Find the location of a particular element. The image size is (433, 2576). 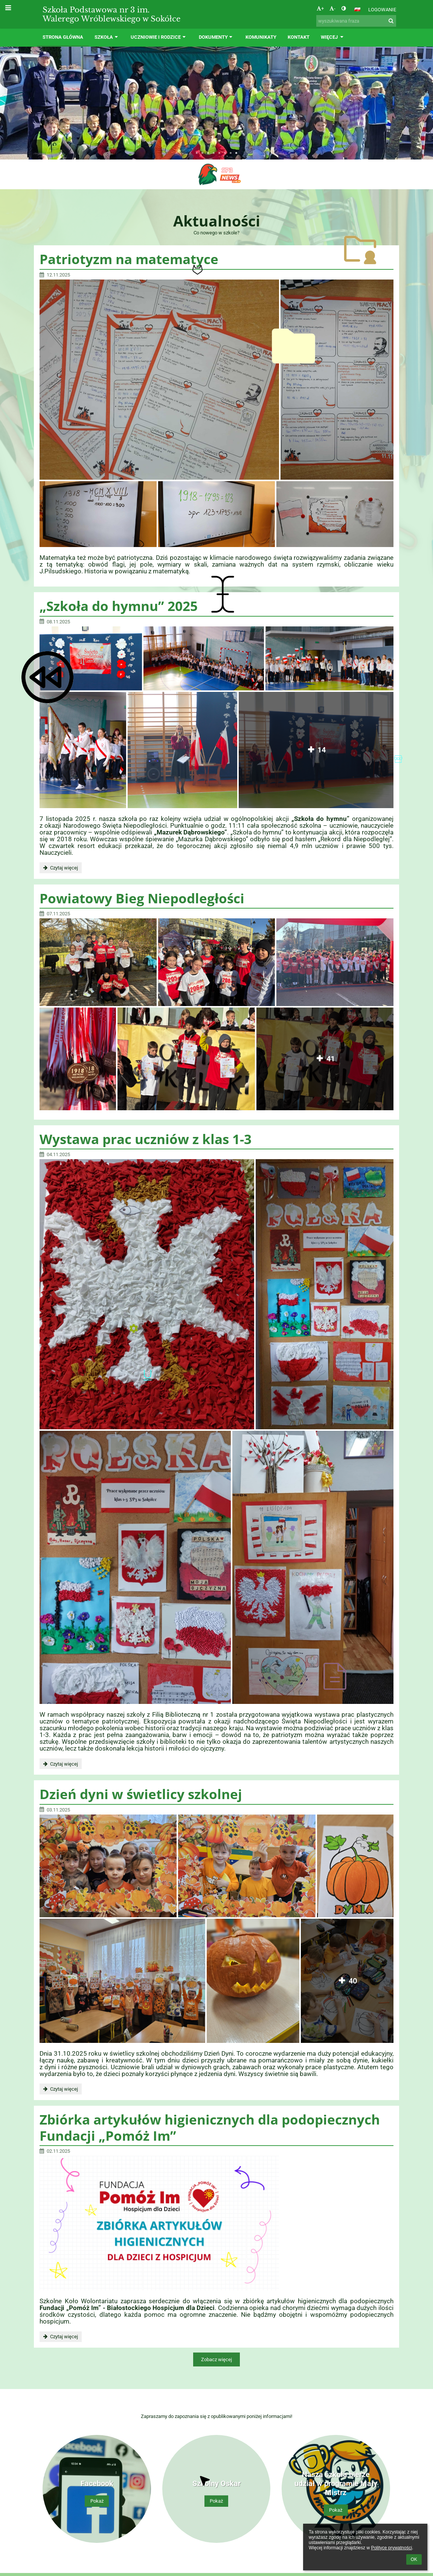

view document or text file is located at coordinates (335, 1676).